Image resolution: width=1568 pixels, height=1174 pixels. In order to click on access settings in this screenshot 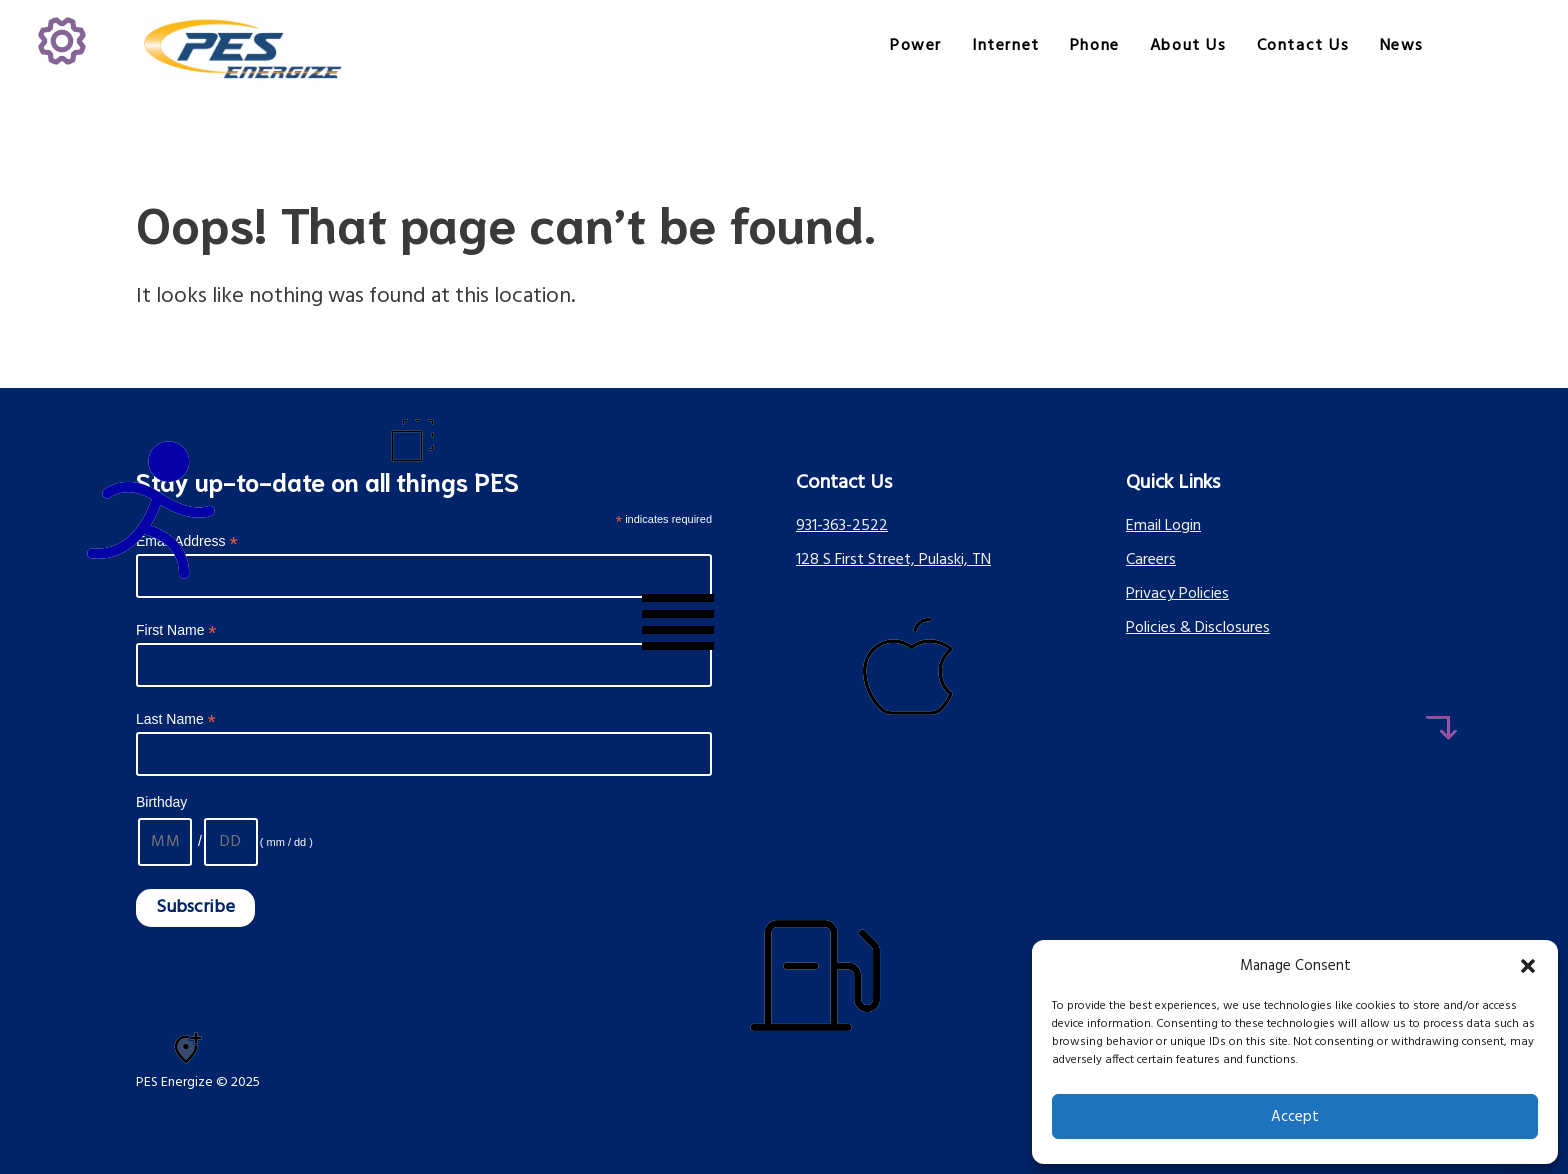, I will do `click(62, 41)`.